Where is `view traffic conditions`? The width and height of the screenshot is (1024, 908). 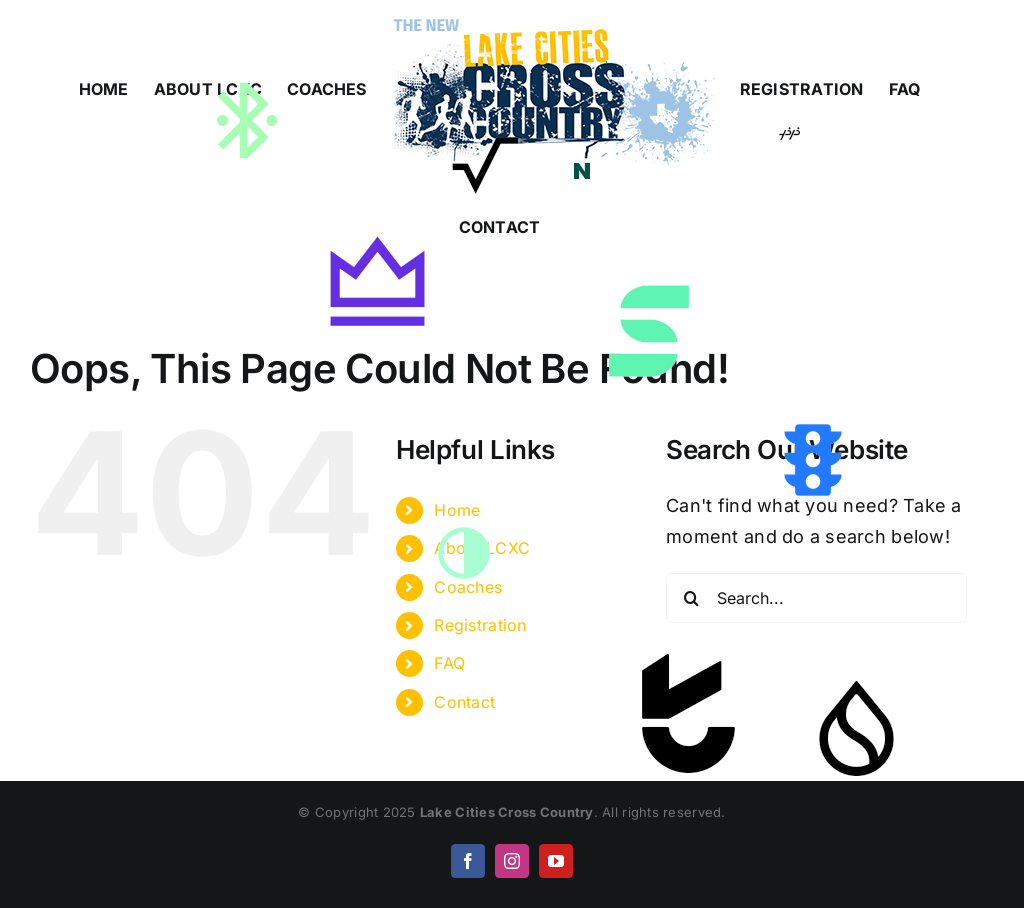
view traffic conditions is located at coordinates (813, 460).